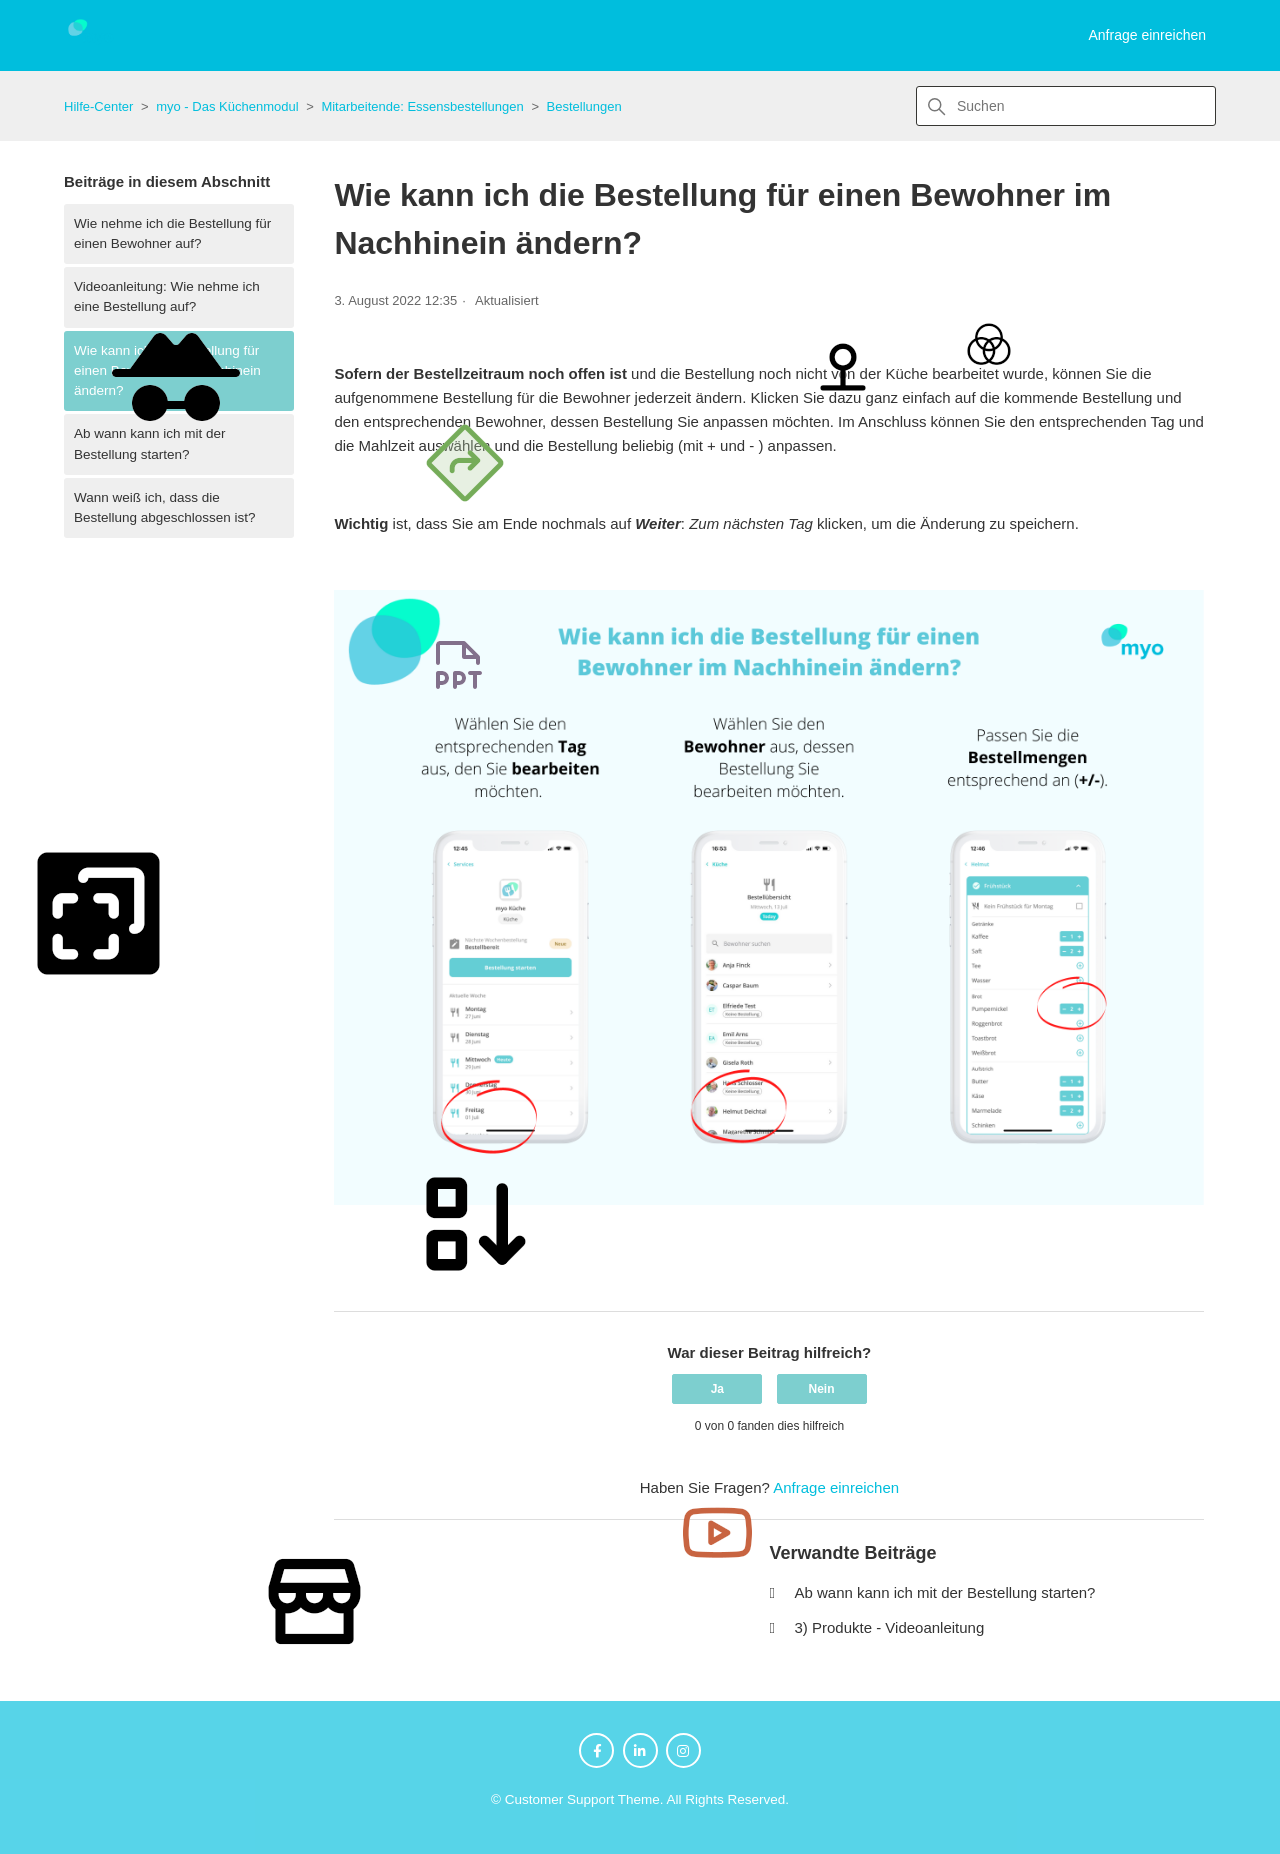  Describe the element at coordinates (989, 345) in the screenshot. I see `view overlapping data or shared elements` at that location.